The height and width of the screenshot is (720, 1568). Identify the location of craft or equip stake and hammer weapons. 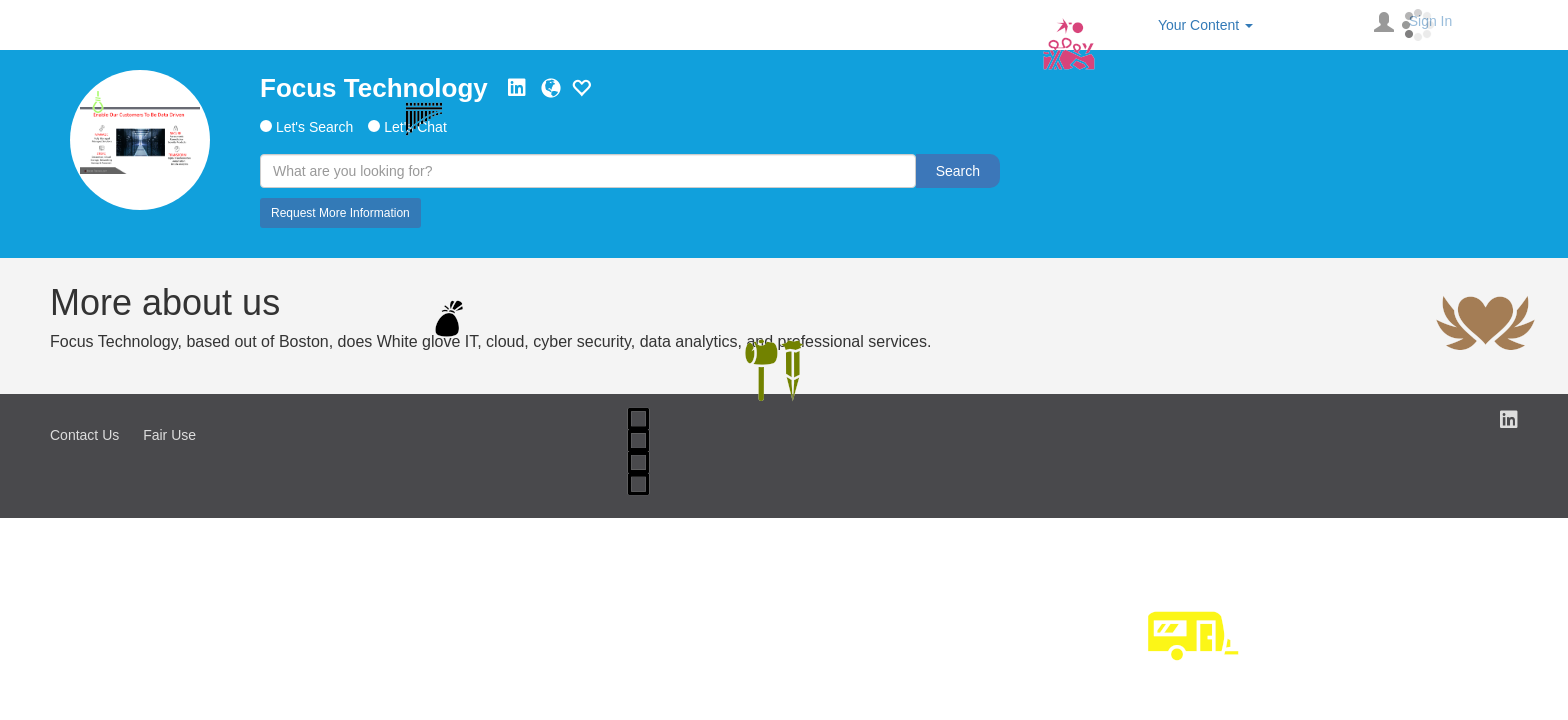
(774, 370).